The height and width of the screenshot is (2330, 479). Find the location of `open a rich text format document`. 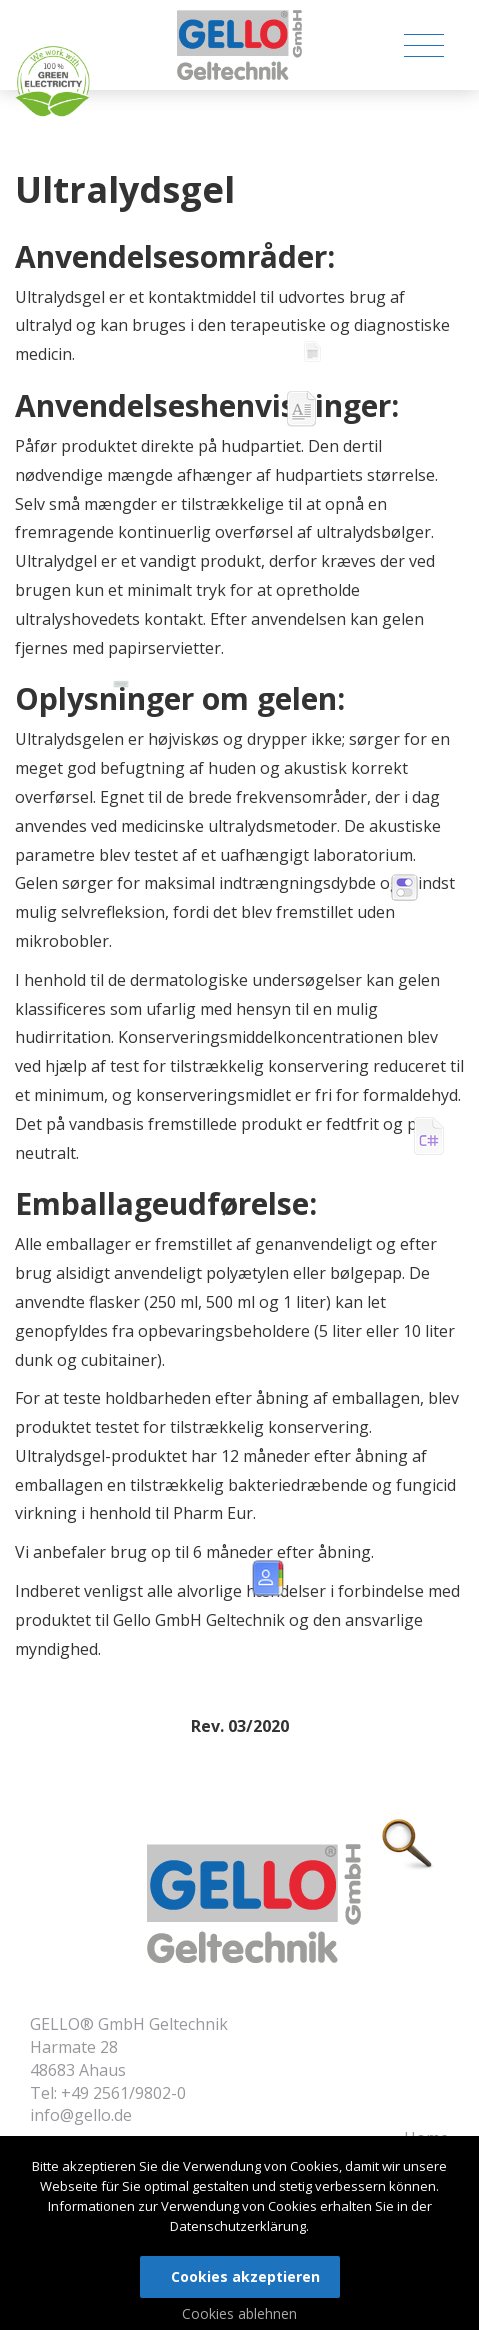

open a rich text format document is located at coordinates (301, 408).